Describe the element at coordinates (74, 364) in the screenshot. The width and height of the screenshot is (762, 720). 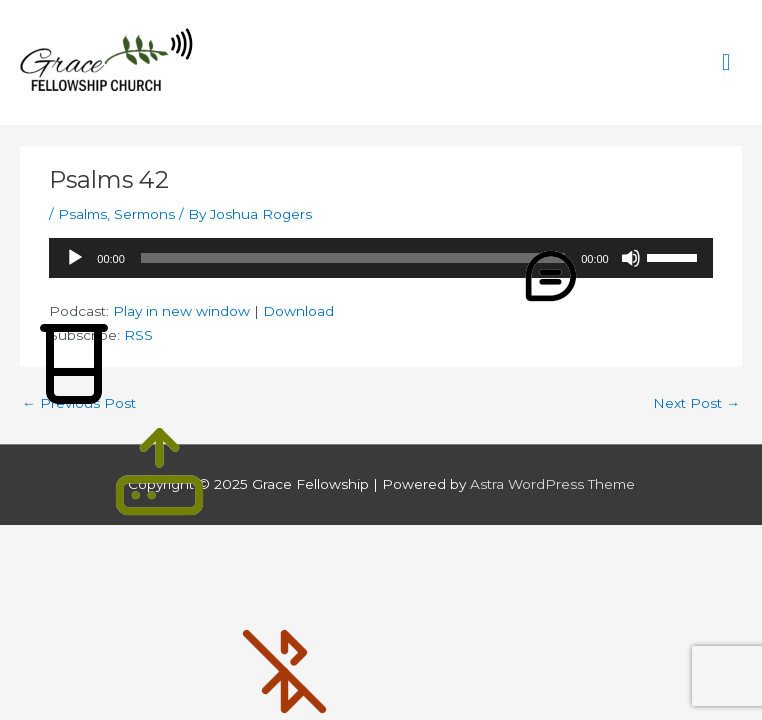
I see `access experimental or beta features` at that location.